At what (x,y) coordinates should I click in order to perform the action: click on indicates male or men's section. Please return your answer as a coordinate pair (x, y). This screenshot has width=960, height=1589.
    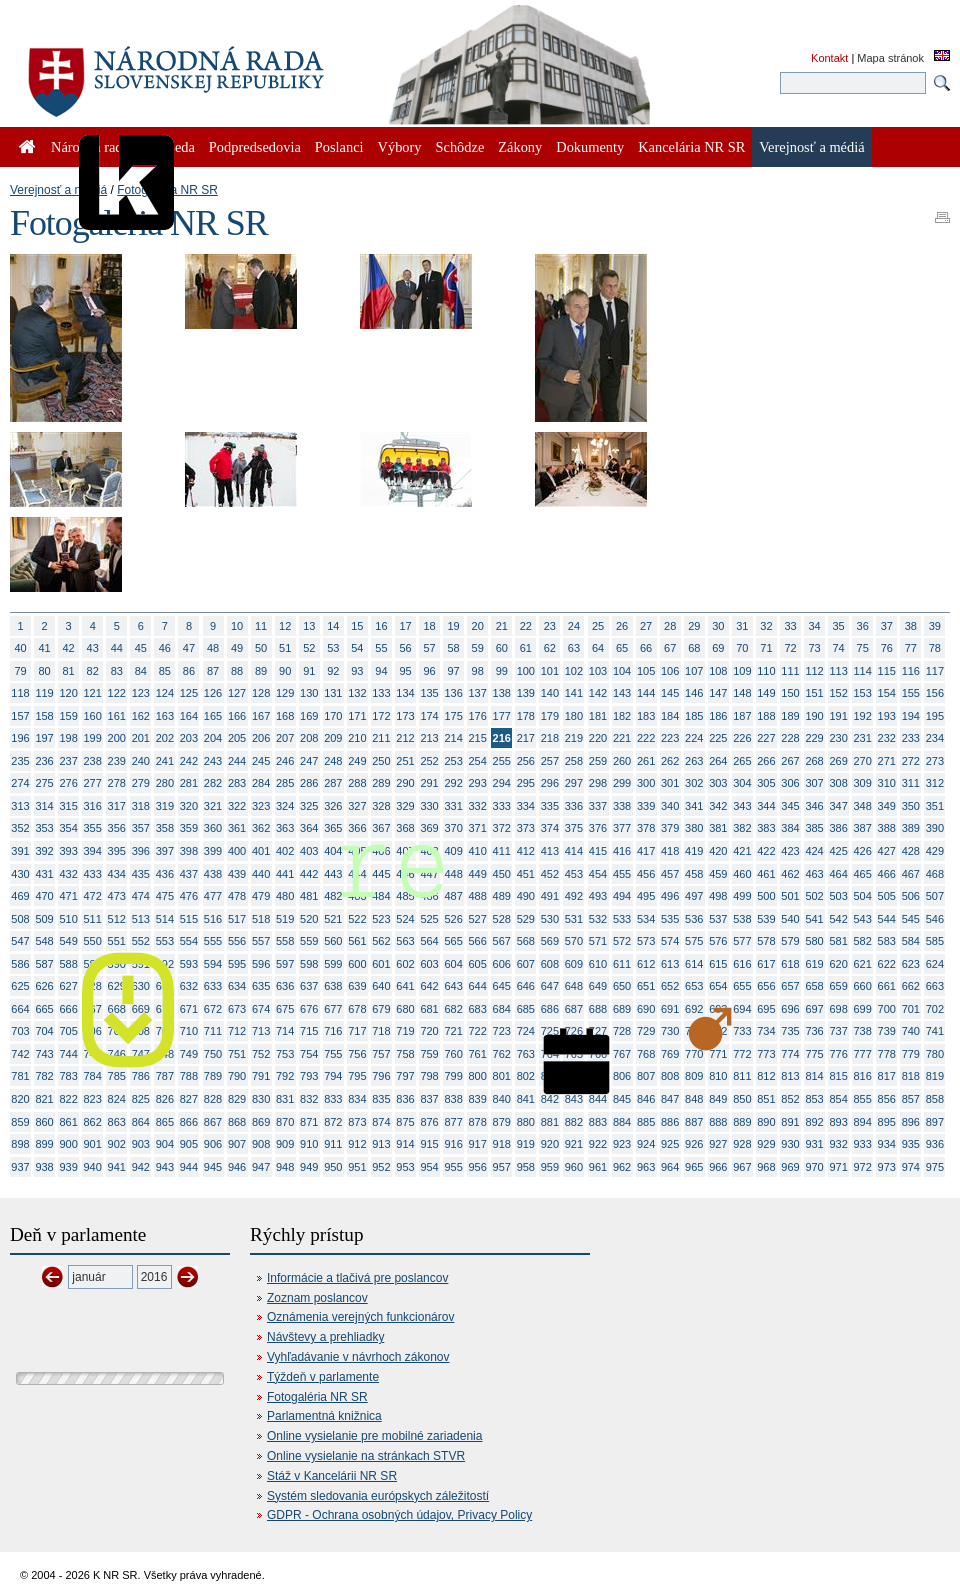
    Looking at the image, I should click on (709, 1028).